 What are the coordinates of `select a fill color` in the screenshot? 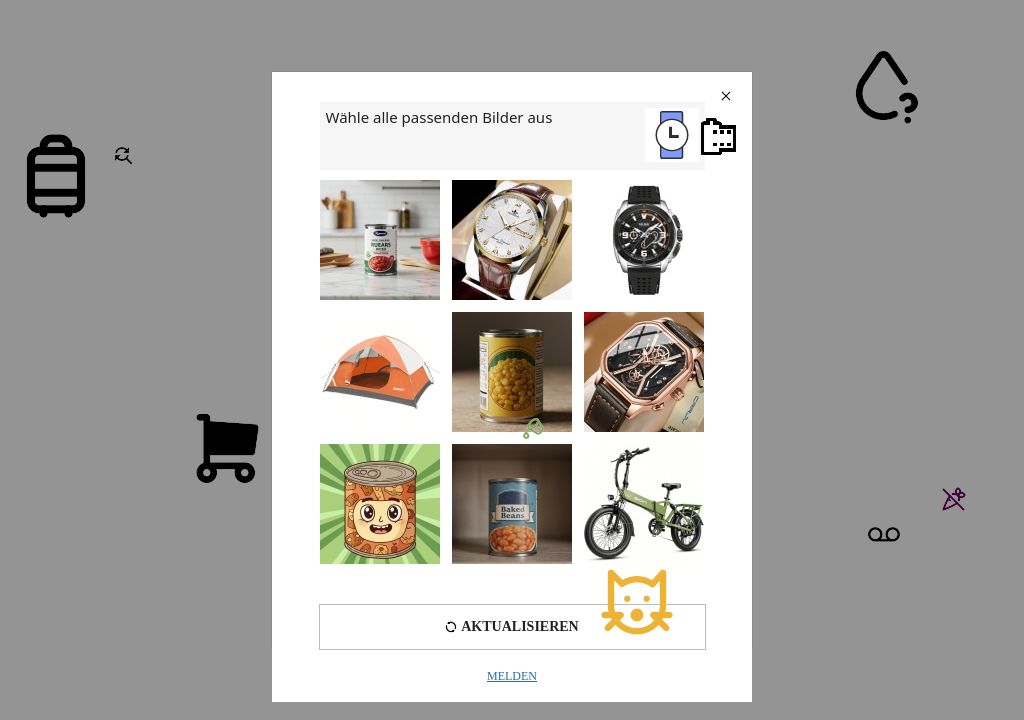 It's located at (533, 428).